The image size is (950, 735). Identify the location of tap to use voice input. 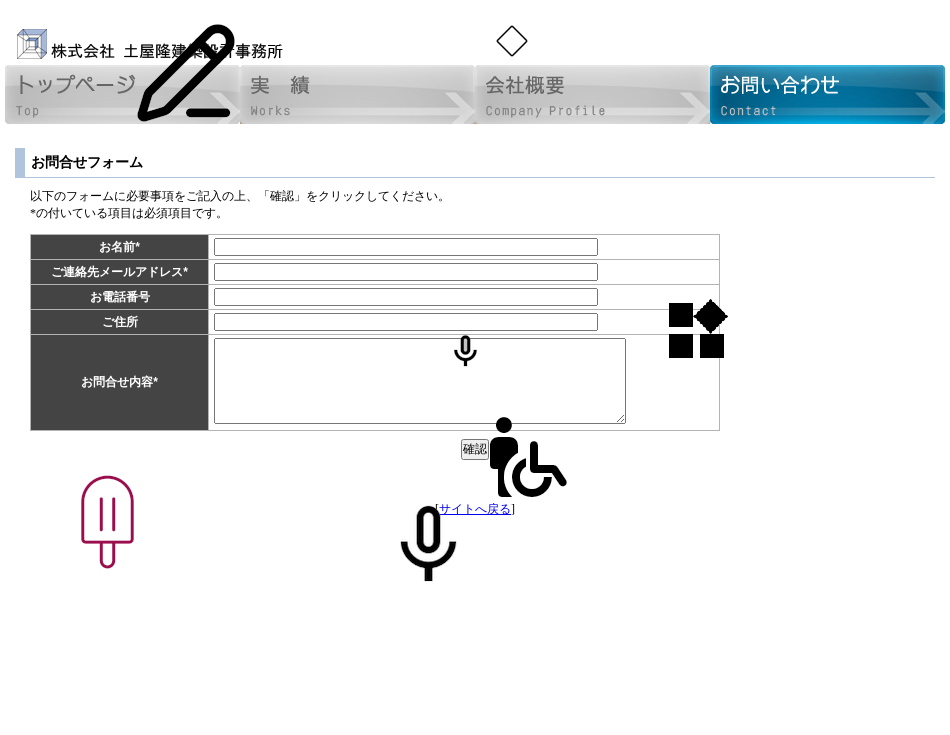
(428, 541).